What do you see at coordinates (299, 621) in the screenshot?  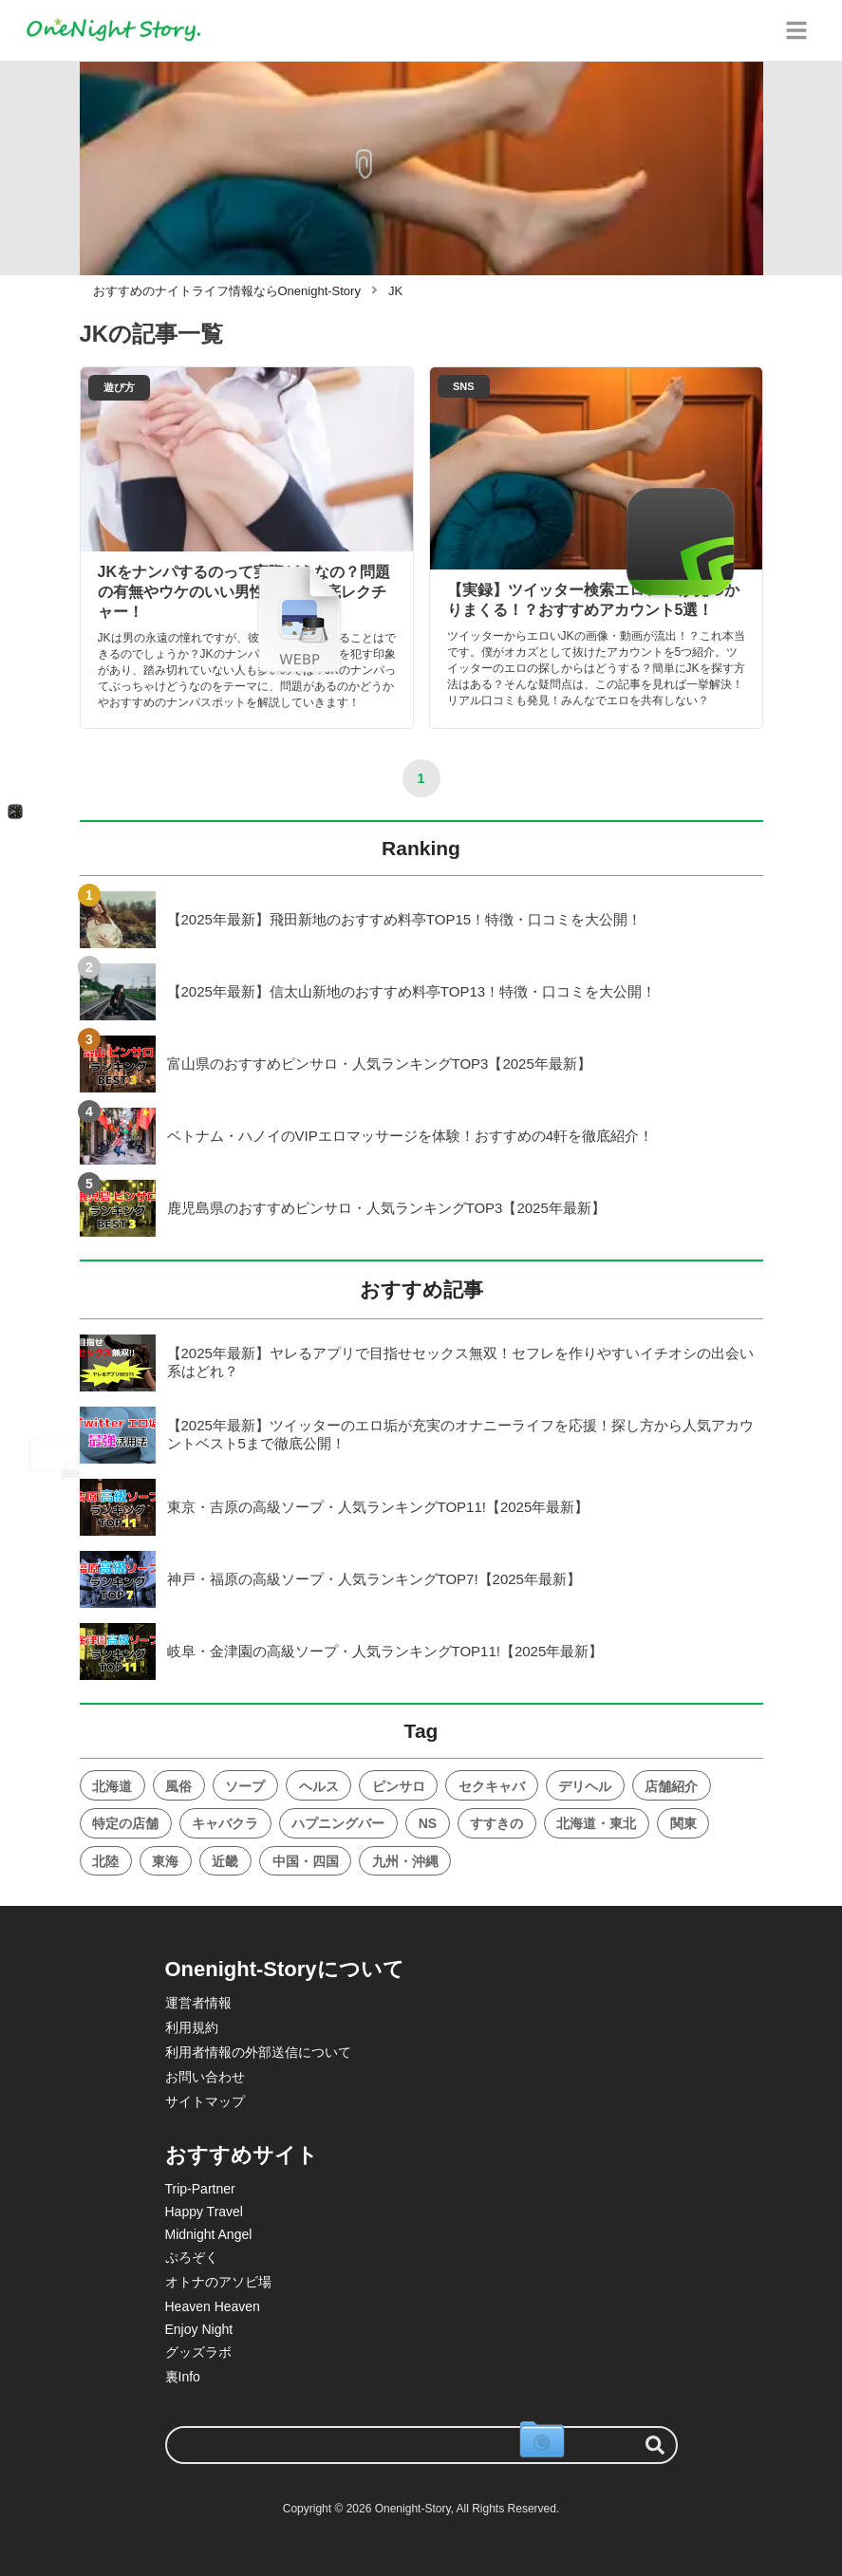 I see `a webp image file` at bounding box center [299, 621].